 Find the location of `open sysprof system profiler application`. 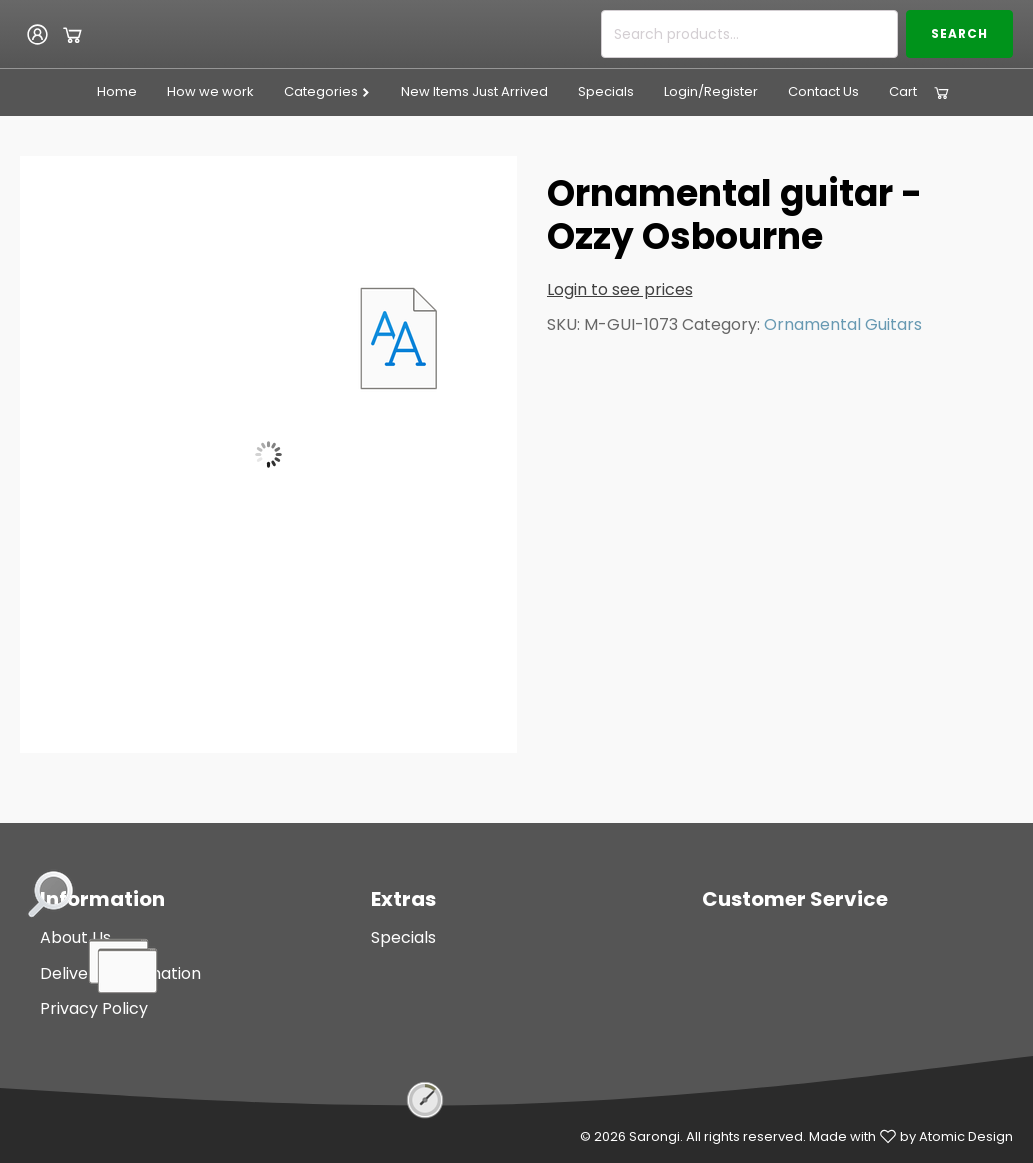

open sysprof system profiler application is located at coordinates (425, 1100).